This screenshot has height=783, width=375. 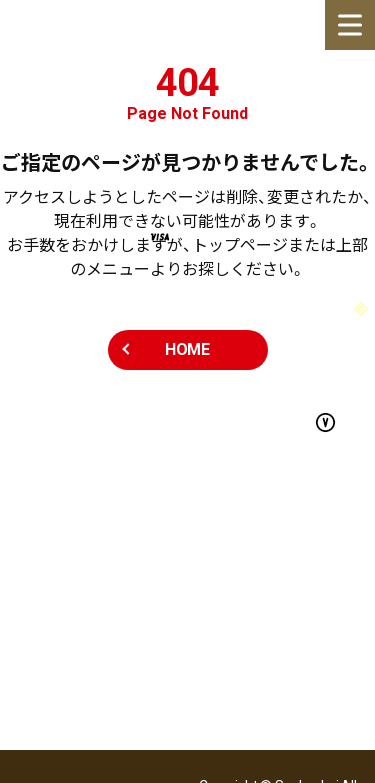 What do you see at coordinates (361, 309) in the screenshot?
I see `access app or feature categories` at bounding box center [361, 309].